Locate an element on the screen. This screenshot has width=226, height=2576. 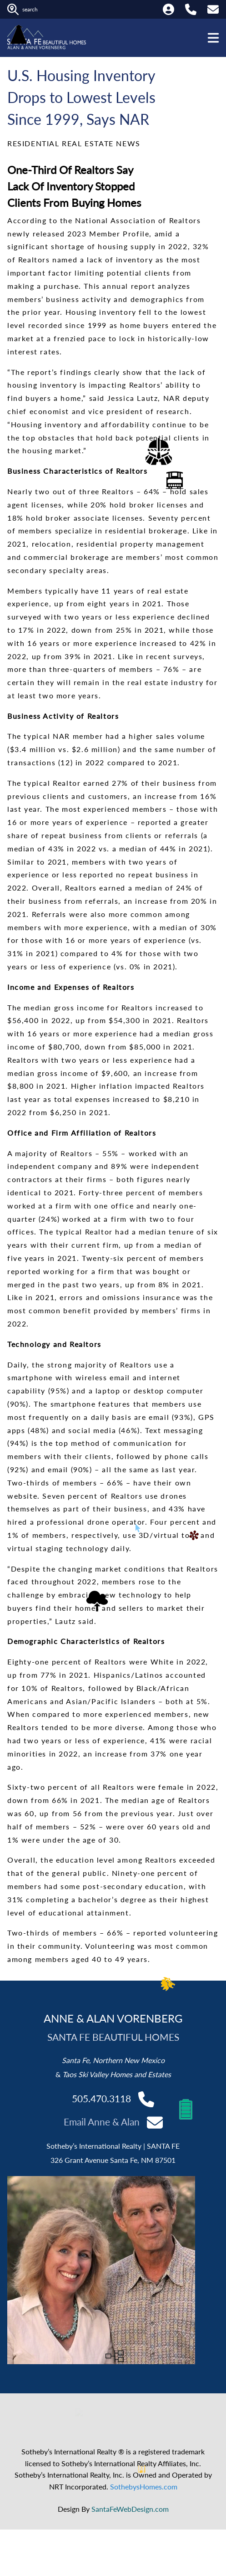
select dwarf character class is located at coordinates (159, 451).